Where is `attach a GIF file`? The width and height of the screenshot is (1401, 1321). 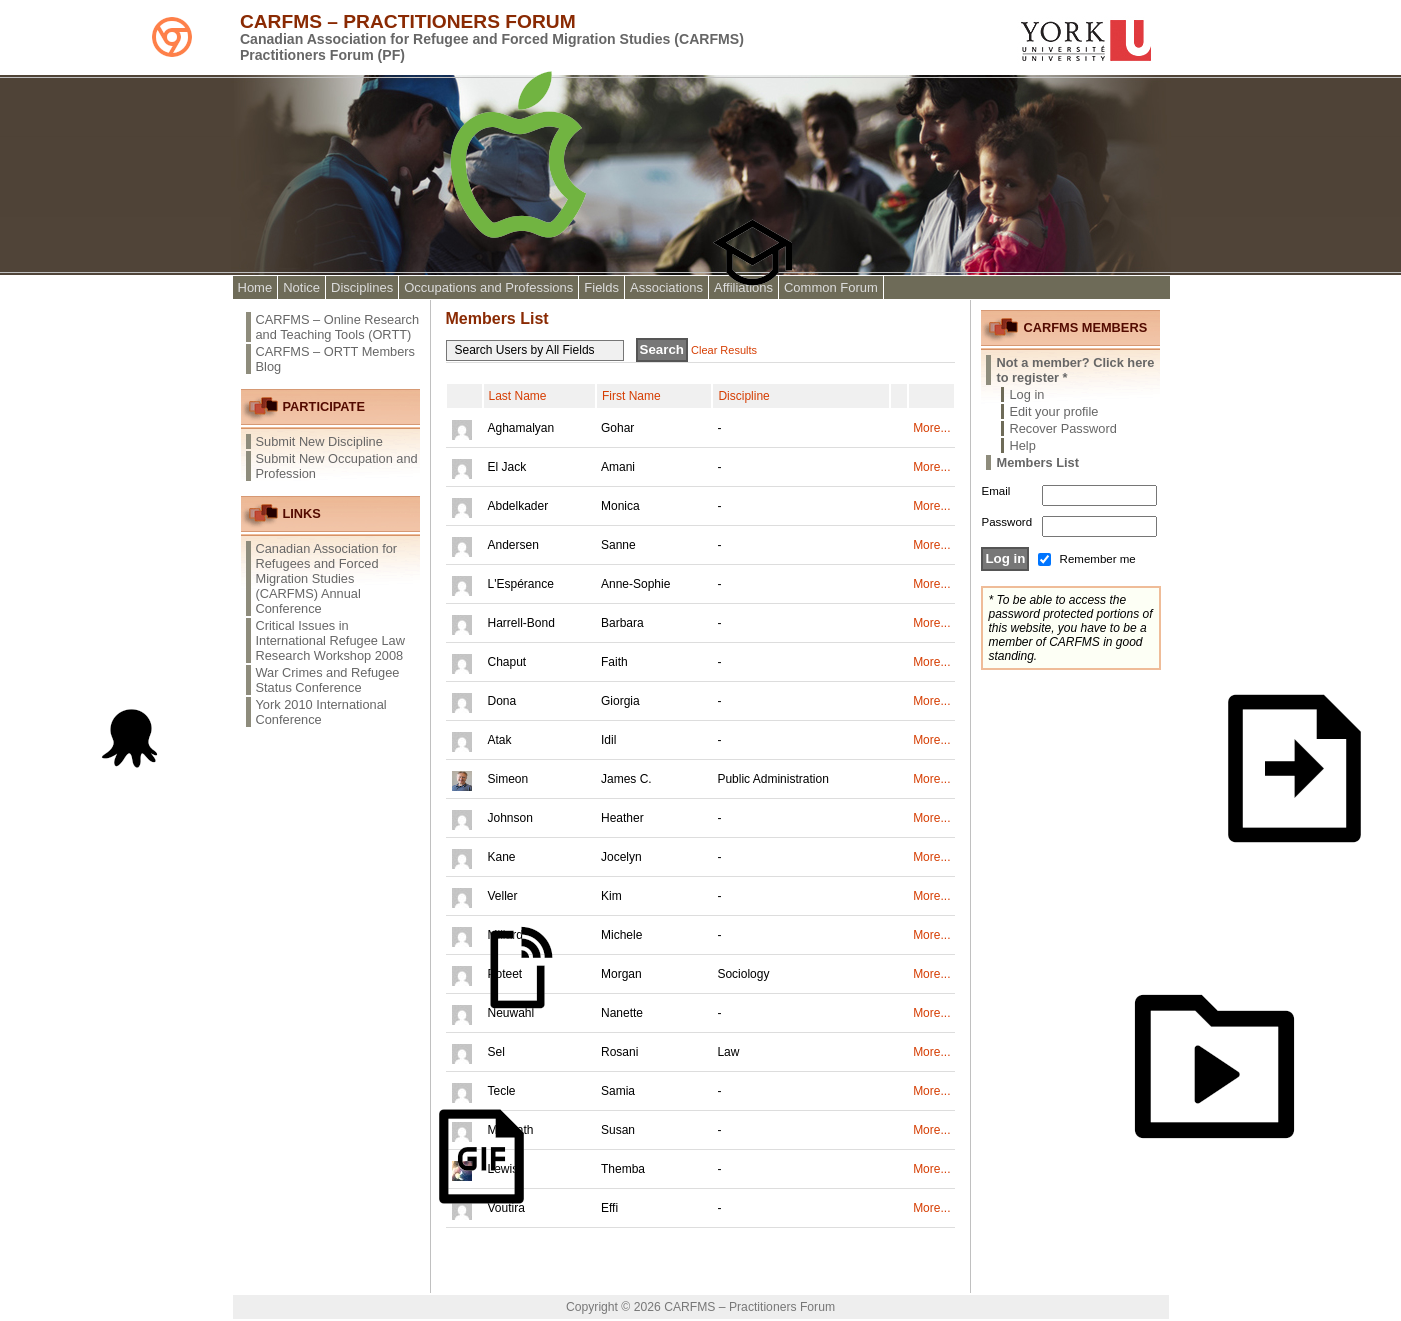 attach a GIF file is located at coordinates (481, 1156).